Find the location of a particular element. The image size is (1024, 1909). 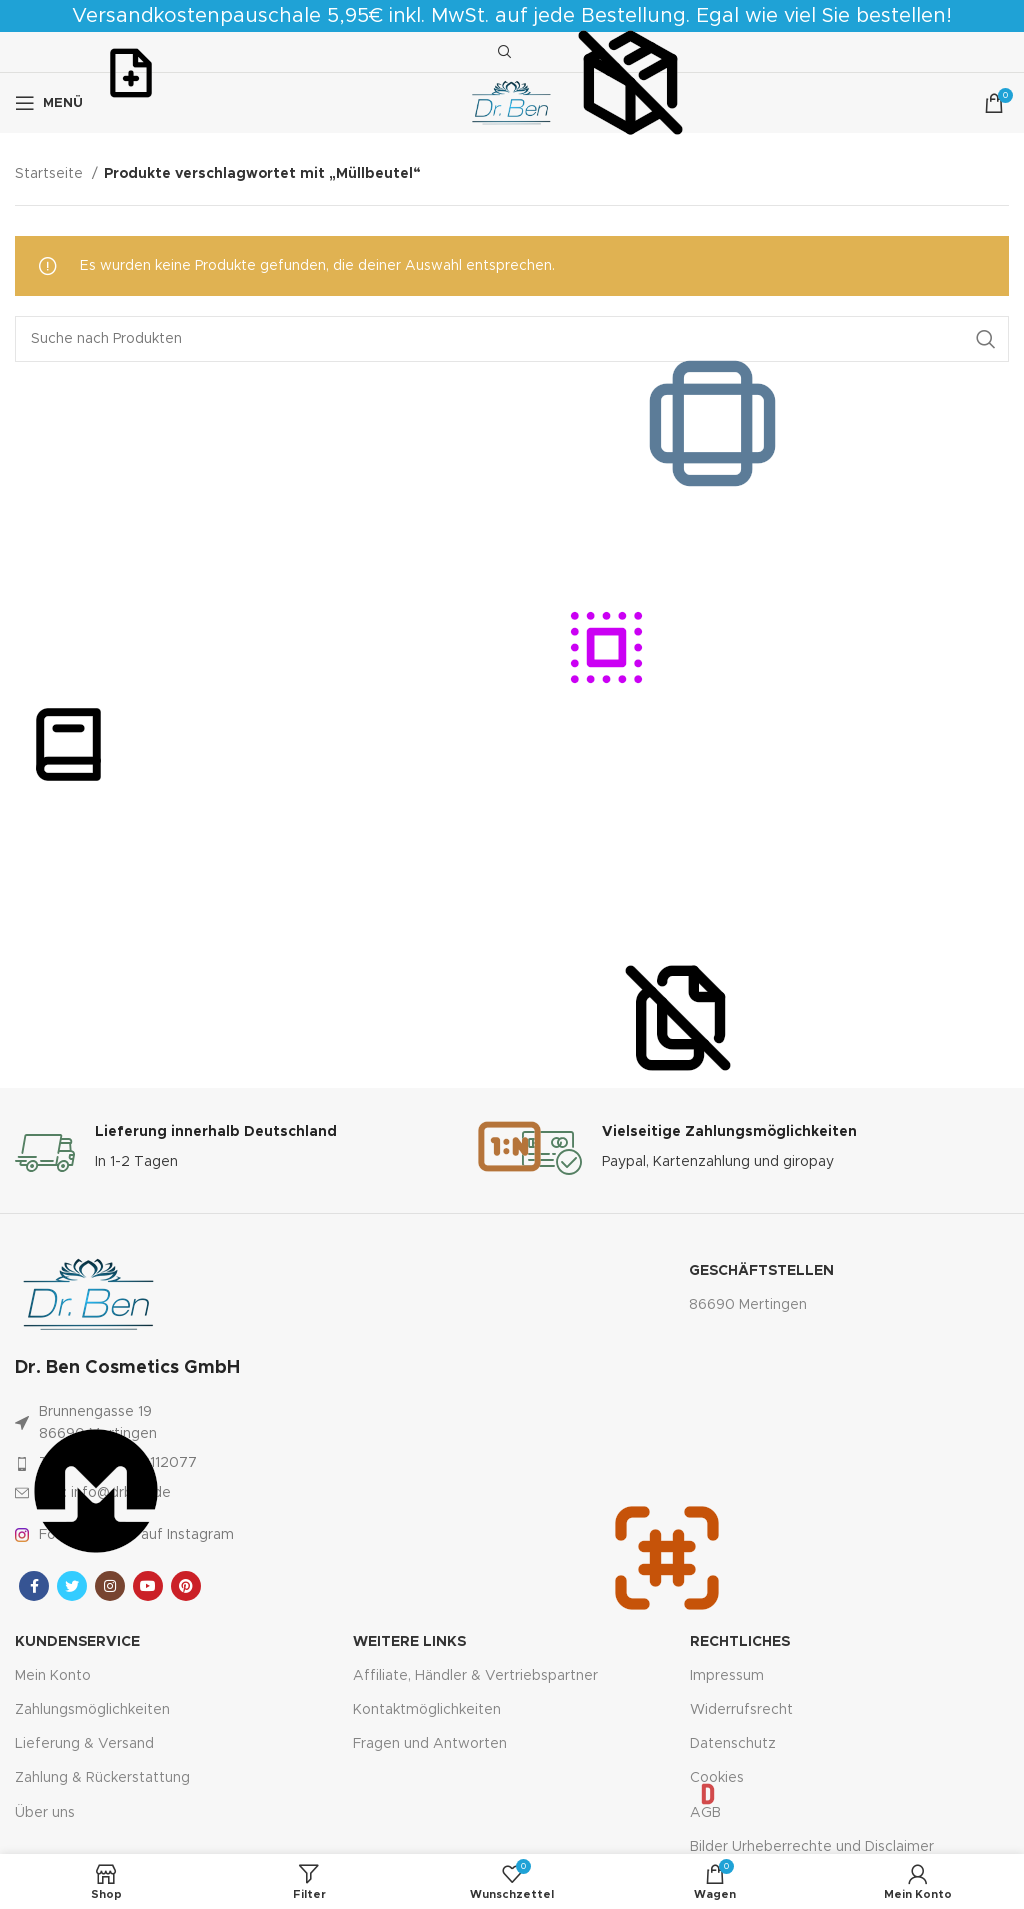

item is unavailable or out of stock is located at coordinates (630, 82).